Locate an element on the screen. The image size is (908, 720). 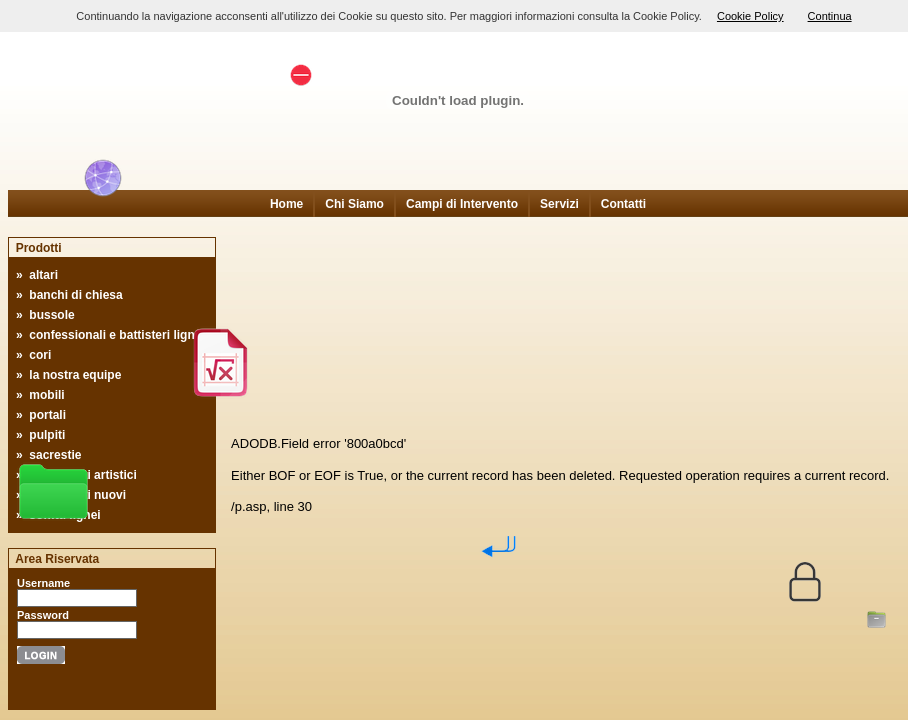
open the file manager is located at coordinates (876, 619).